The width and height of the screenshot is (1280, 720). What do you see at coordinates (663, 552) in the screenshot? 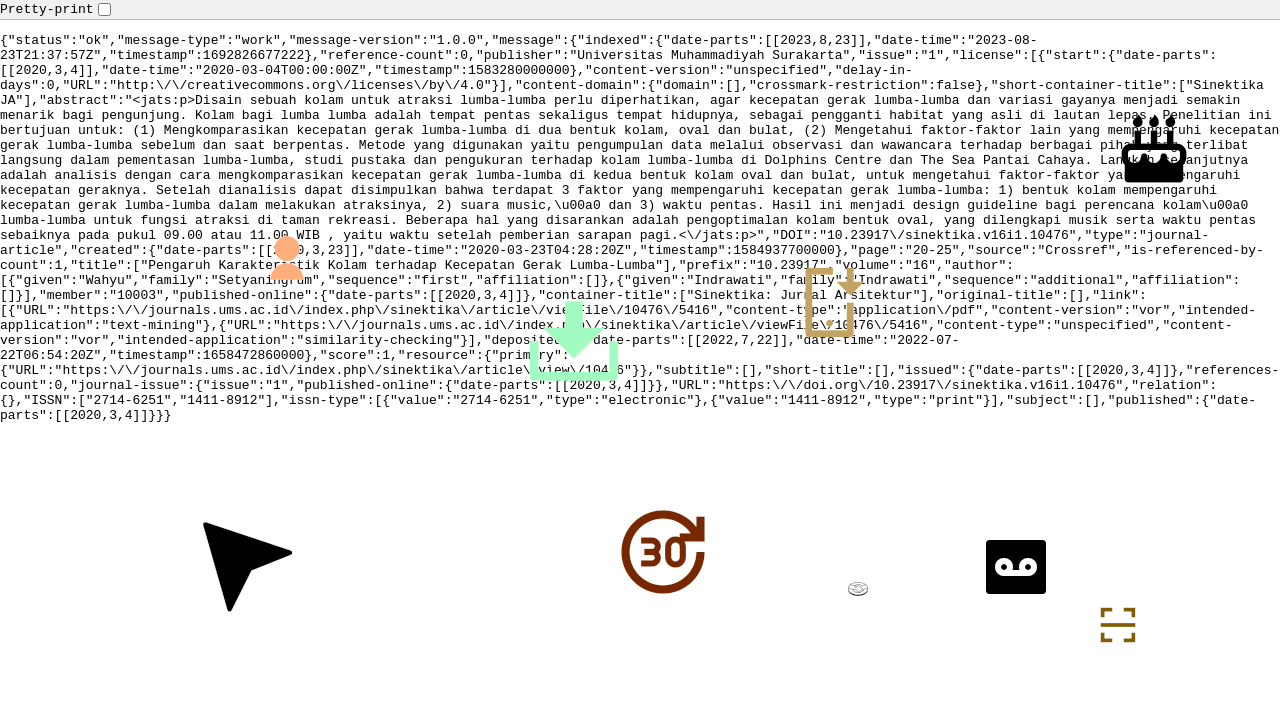
I see `skip forward 30 seconds` at bounding box center [663, 552].